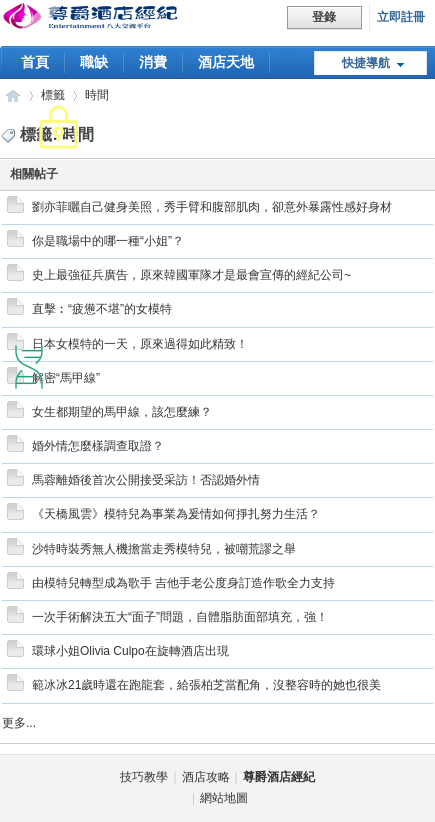  Describe the element at coordinates (29, 367) in the screenshot. I see `access genetic or DNA-related information` at that location.